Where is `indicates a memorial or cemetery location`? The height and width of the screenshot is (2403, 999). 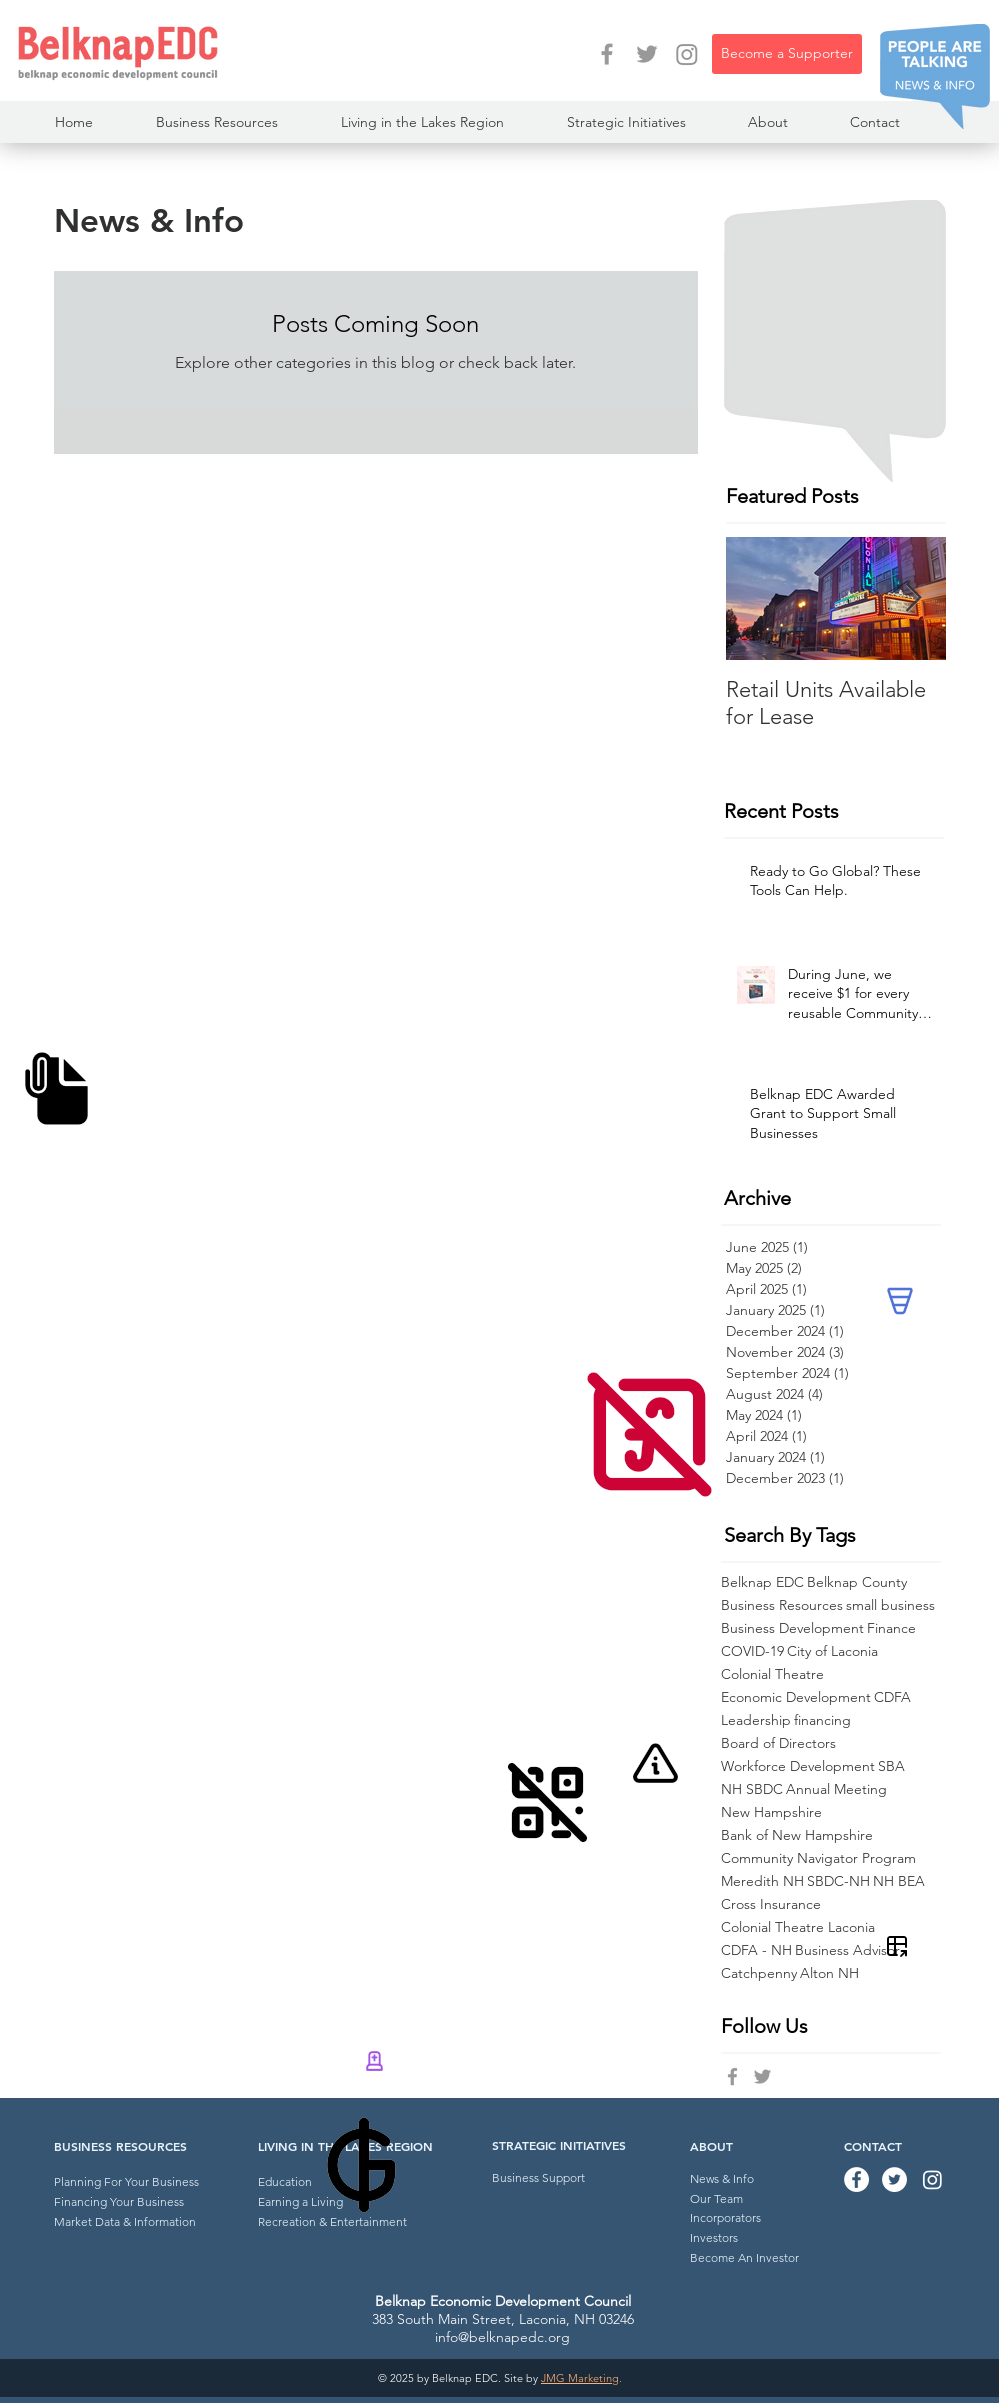 indicates a memorial or cemetery location is located at coordinates (374, 2060).